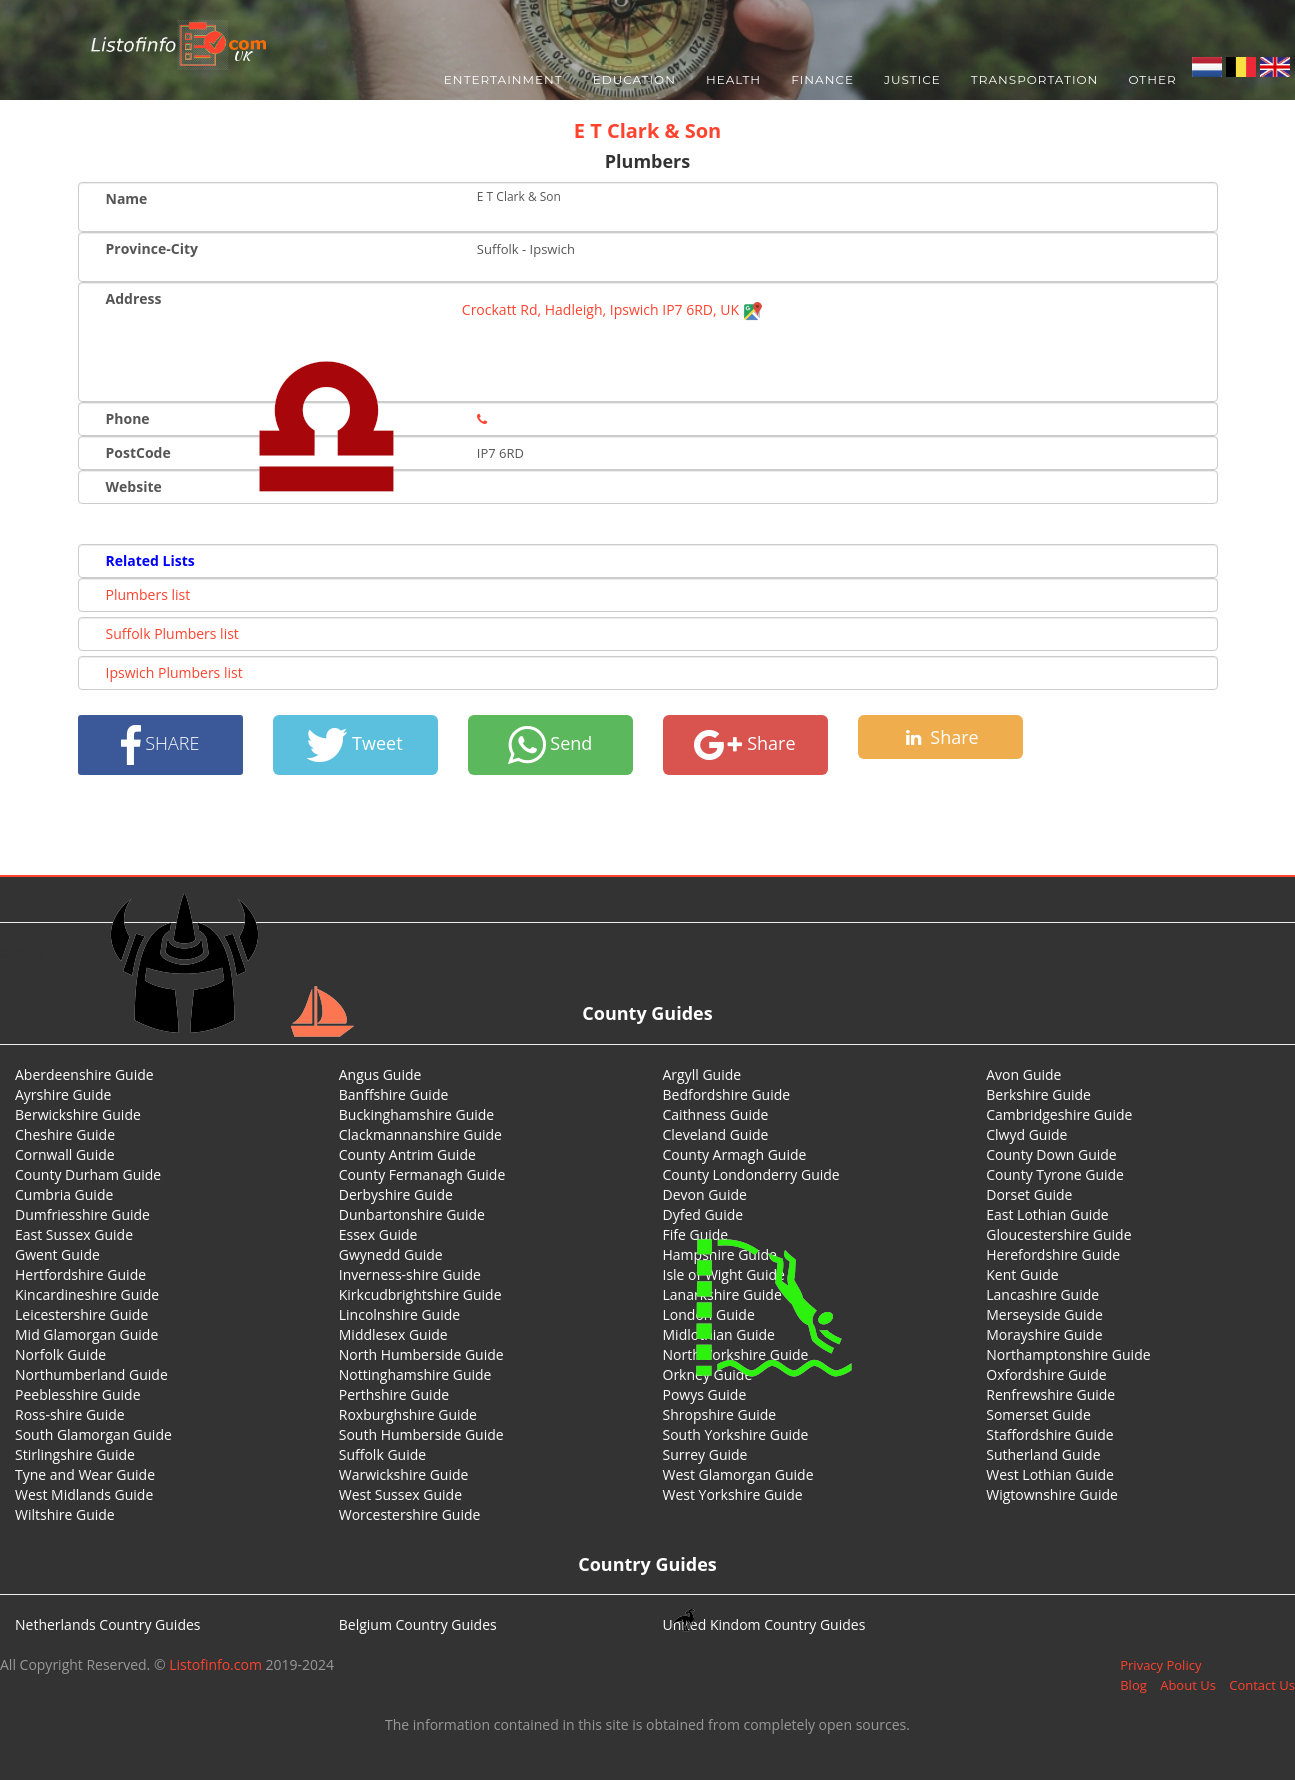 The image size is (1295, 1780). I want to click on libra zodiac sign indicator, so click(326, 428).